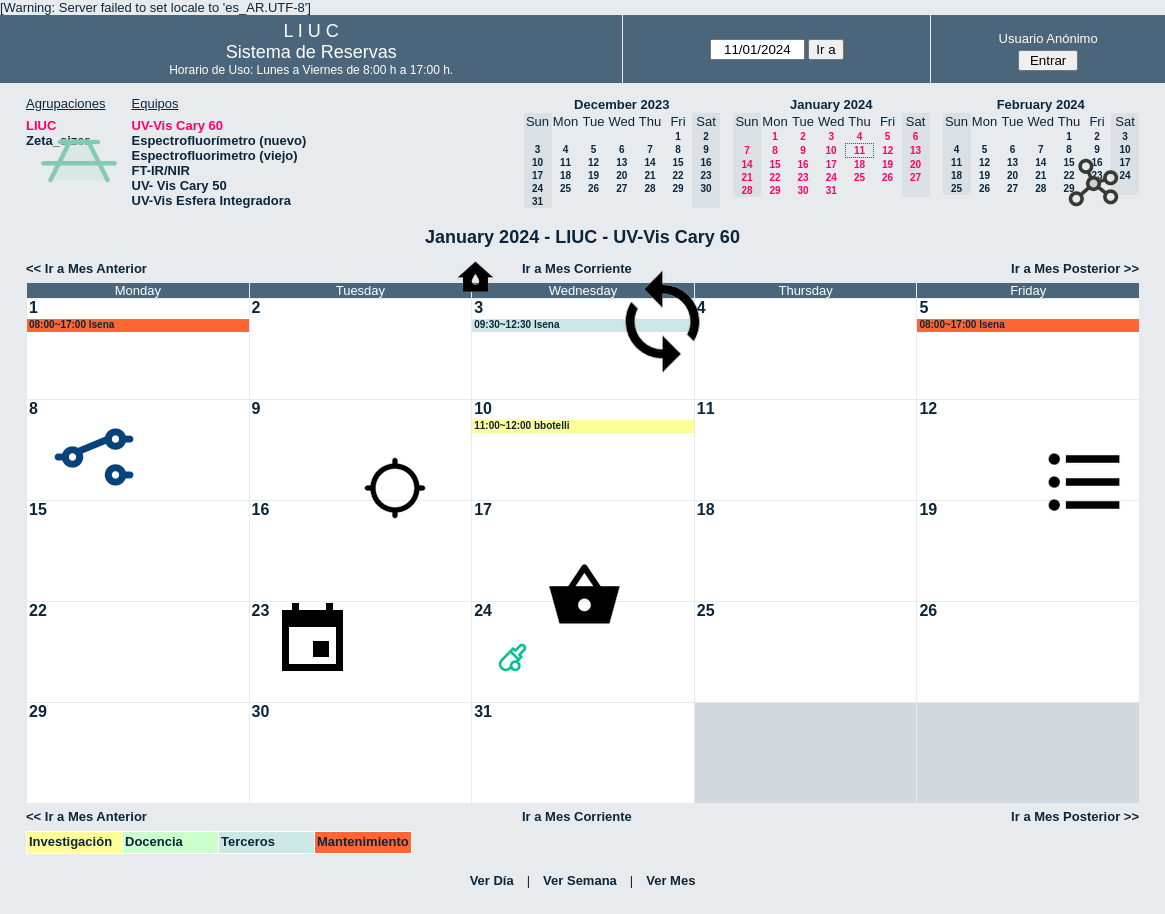 The height and width of the screenshot is (914, 1165). I want to click on sync data with server or cloud, so click(662, 321).